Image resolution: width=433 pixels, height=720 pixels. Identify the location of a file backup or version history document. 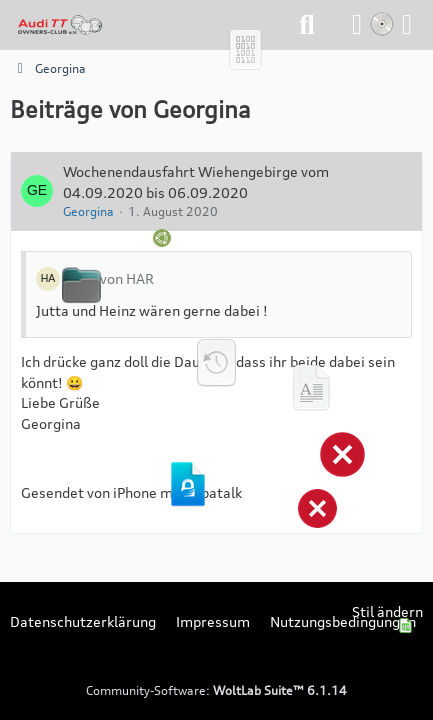
(216, 362).